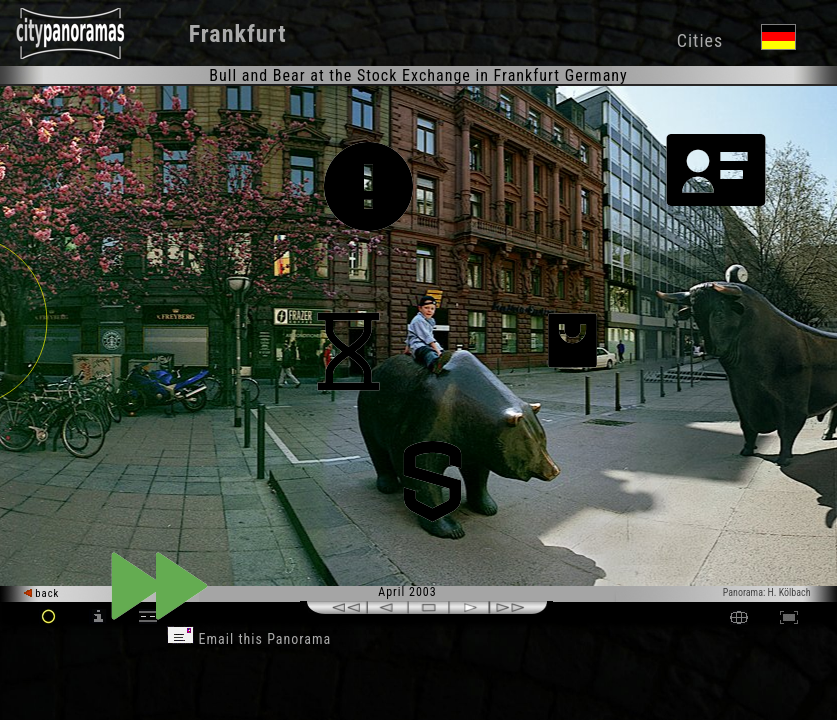 The width and height of the screenshot is (837, 720). Describe the element at coordinates (716, 170) in the screenshot. I see `view your profile or identification details` at that location.